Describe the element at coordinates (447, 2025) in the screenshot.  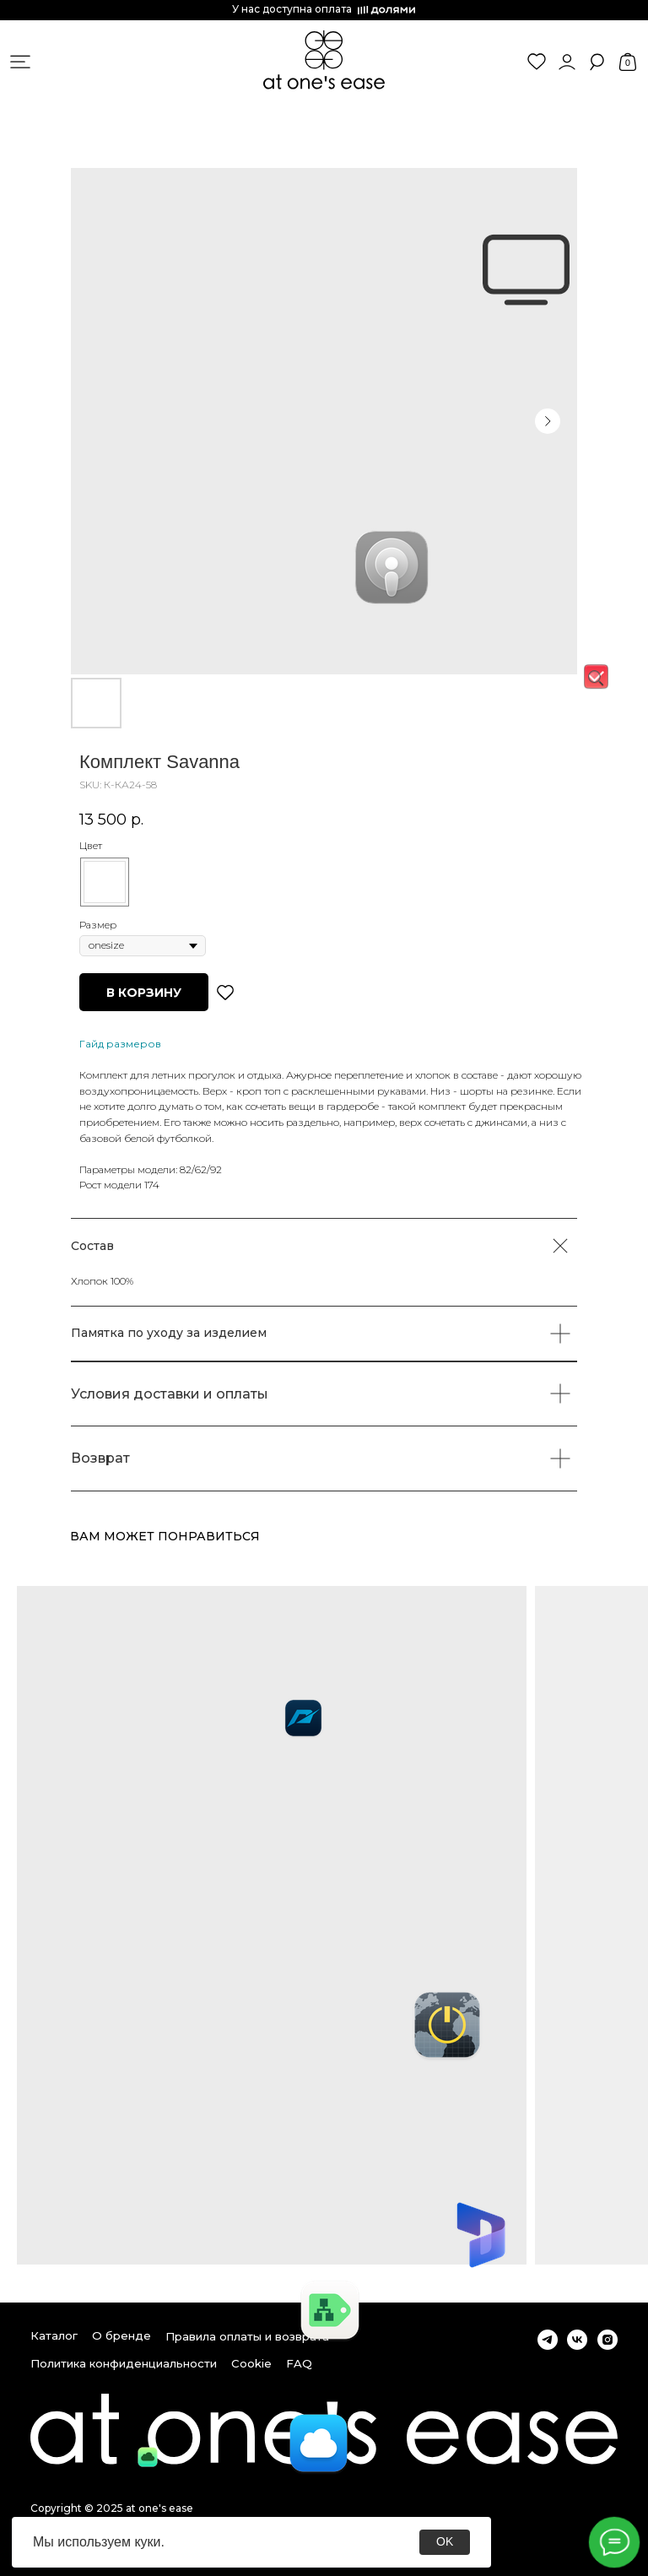
I see `configure wake-on-lan network settings` at that location.